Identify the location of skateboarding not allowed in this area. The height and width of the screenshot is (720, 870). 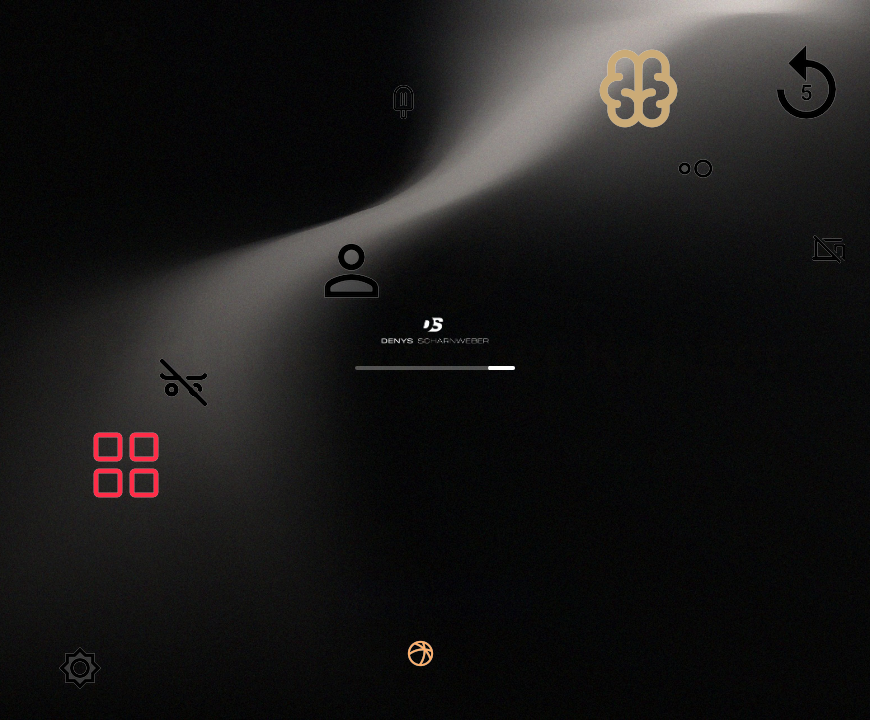
(183, 382).